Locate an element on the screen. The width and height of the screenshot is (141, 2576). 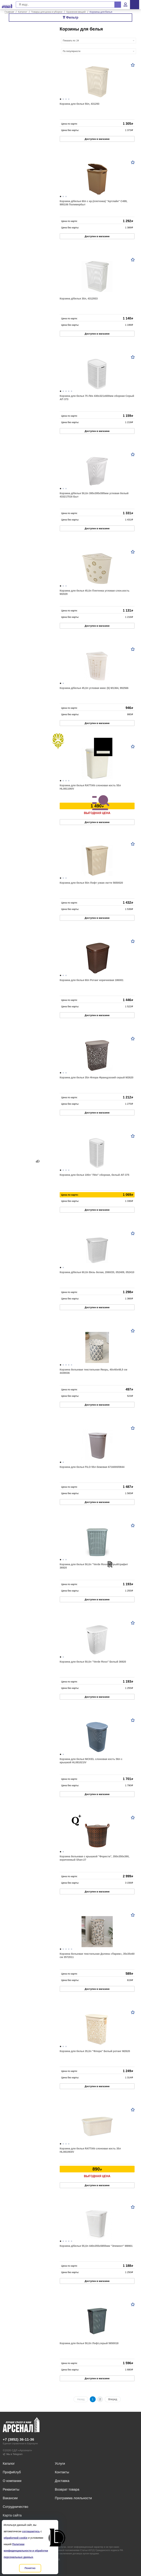
open magisk root management app is located at coordinates (58, 741).